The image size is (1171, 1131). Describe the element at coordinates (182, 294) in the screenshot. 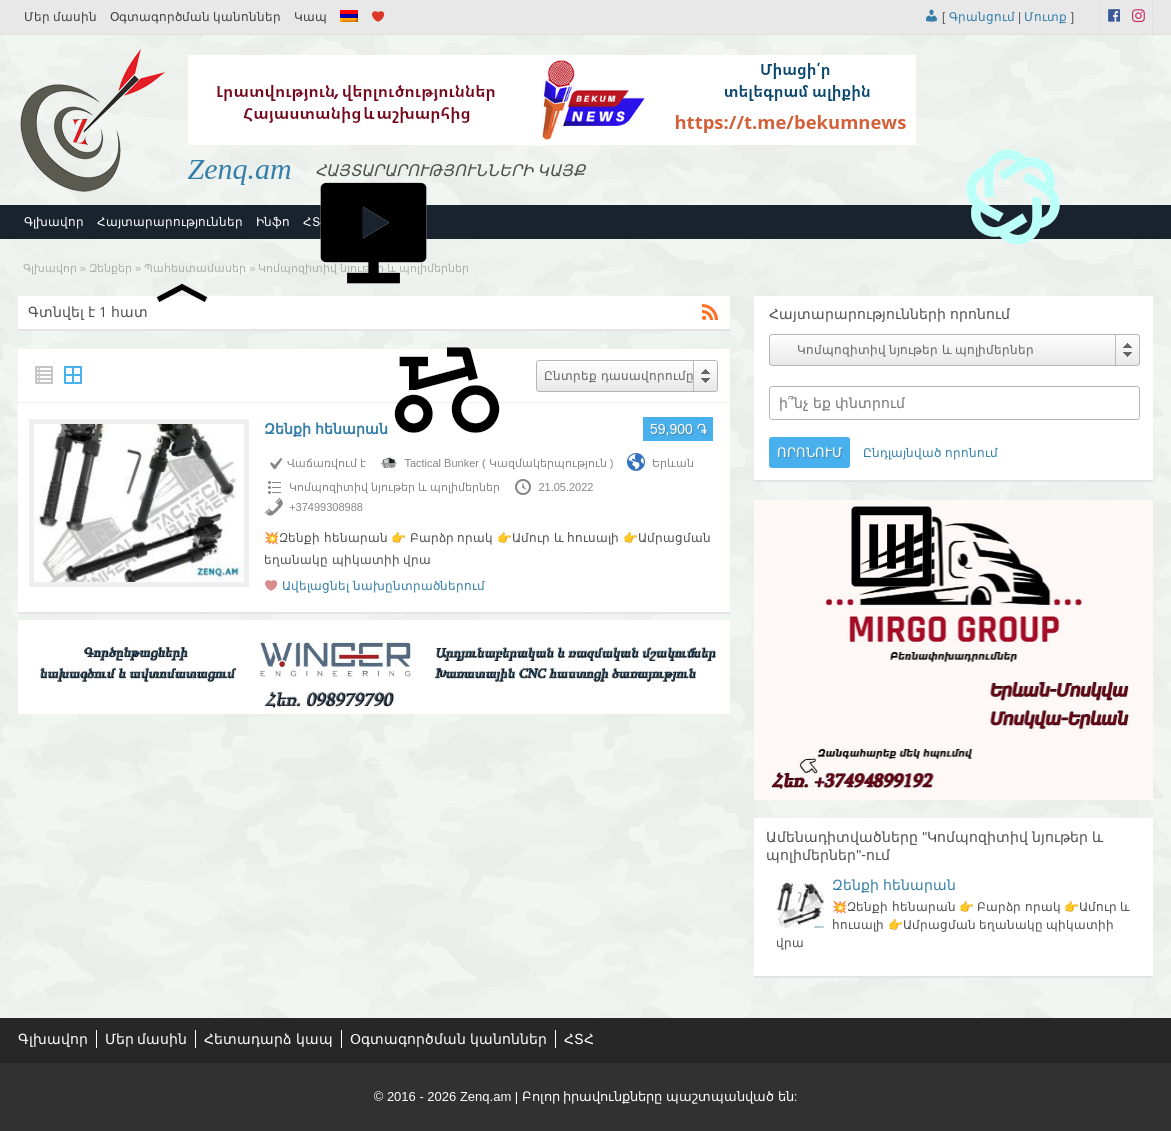

I see `scroll to top of page` at that location.